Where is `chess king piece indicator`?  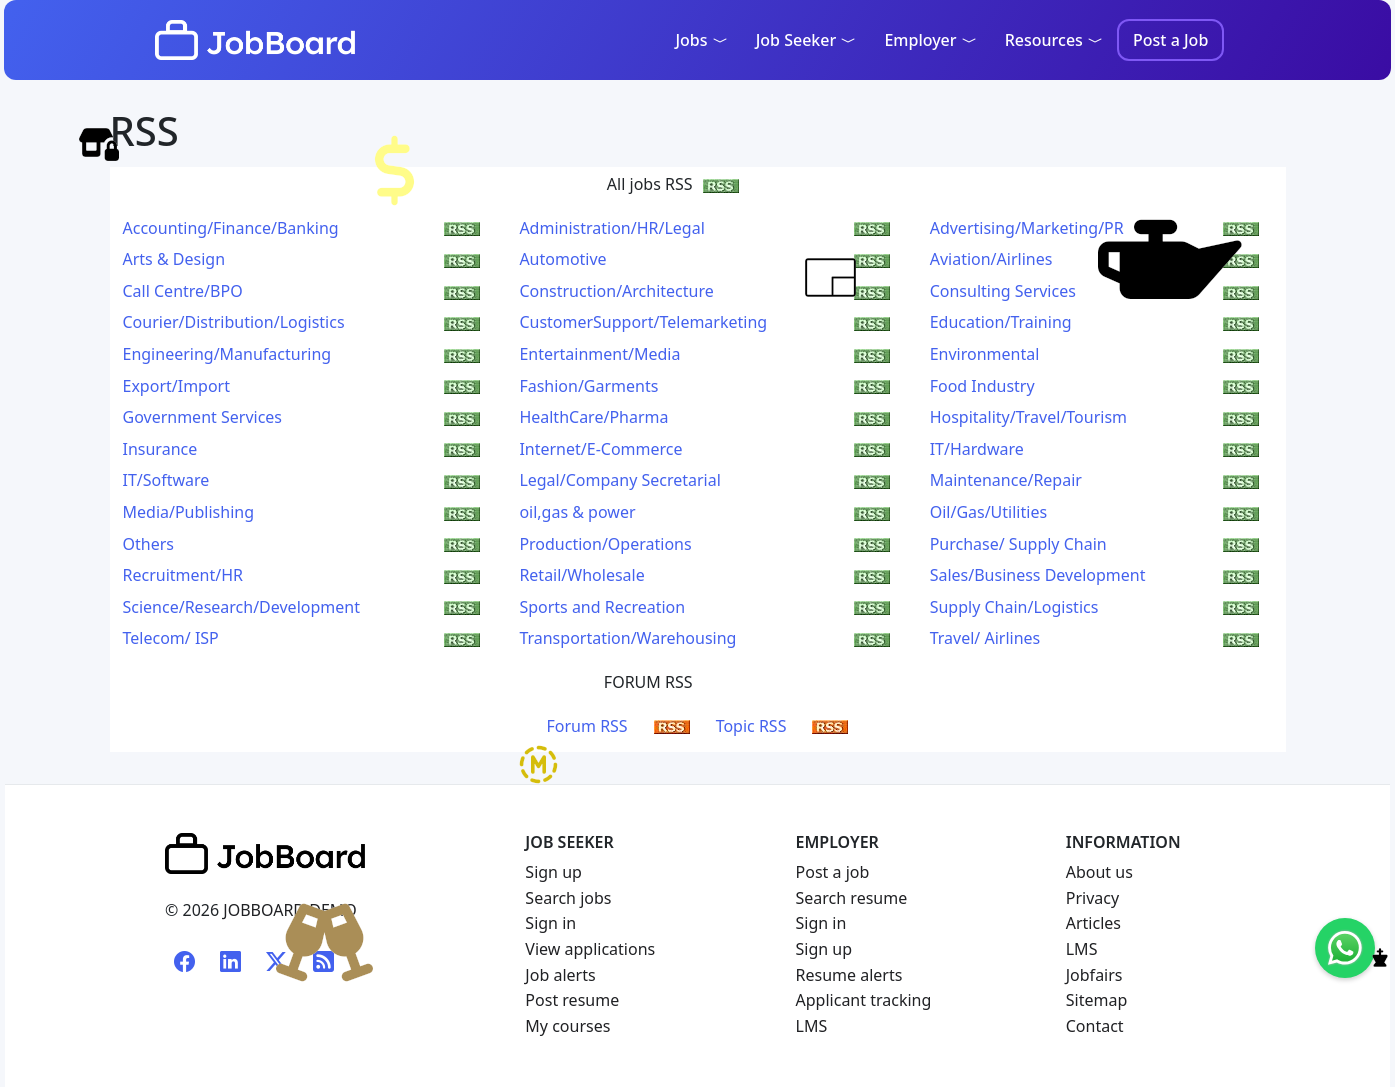
chess king piece indicator is located at coordinates (1380, 958).